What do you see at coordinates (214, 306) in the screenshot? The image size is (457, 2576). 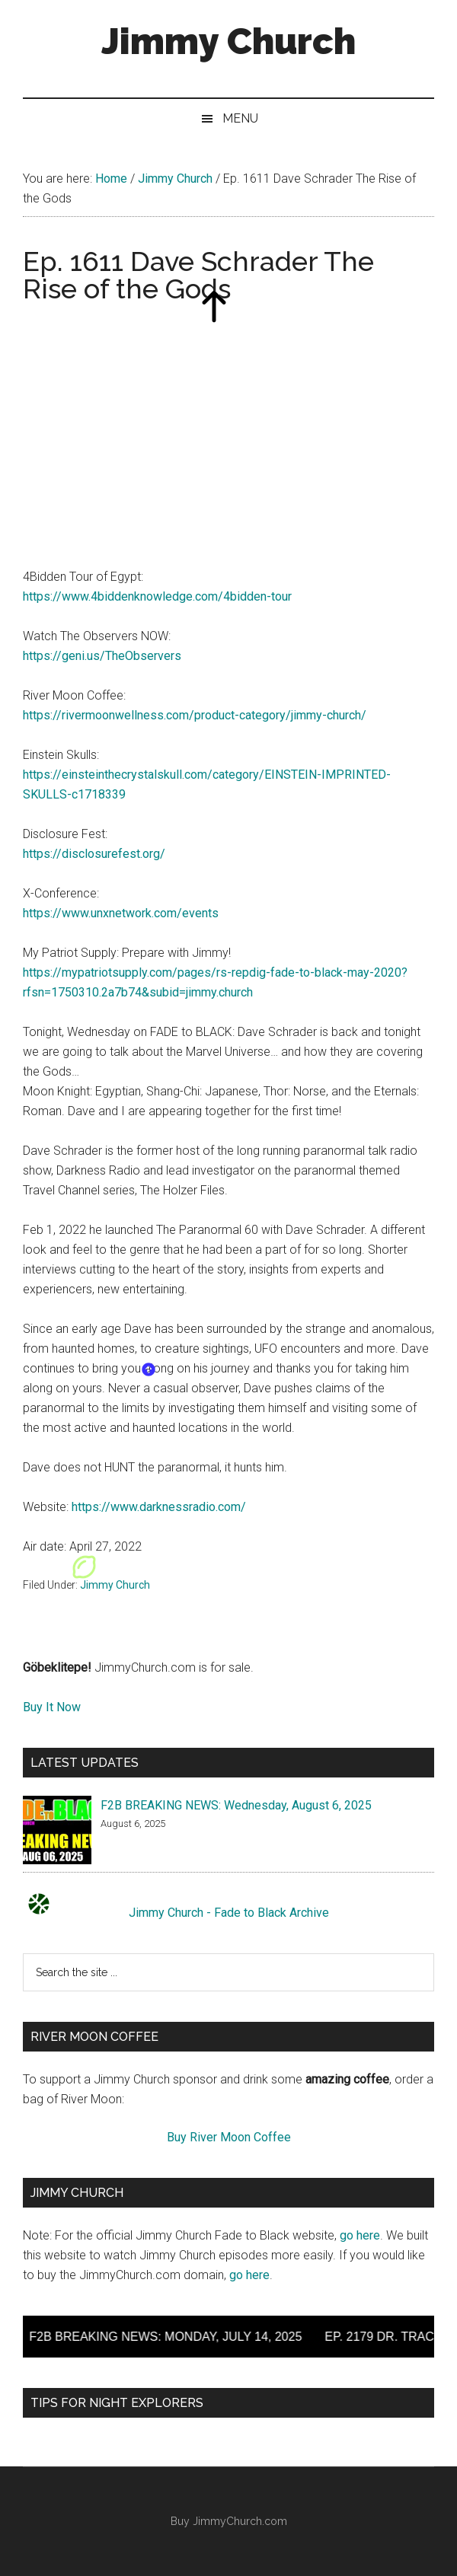 I see `scroll to top of page` at bounding box center [214, 306].